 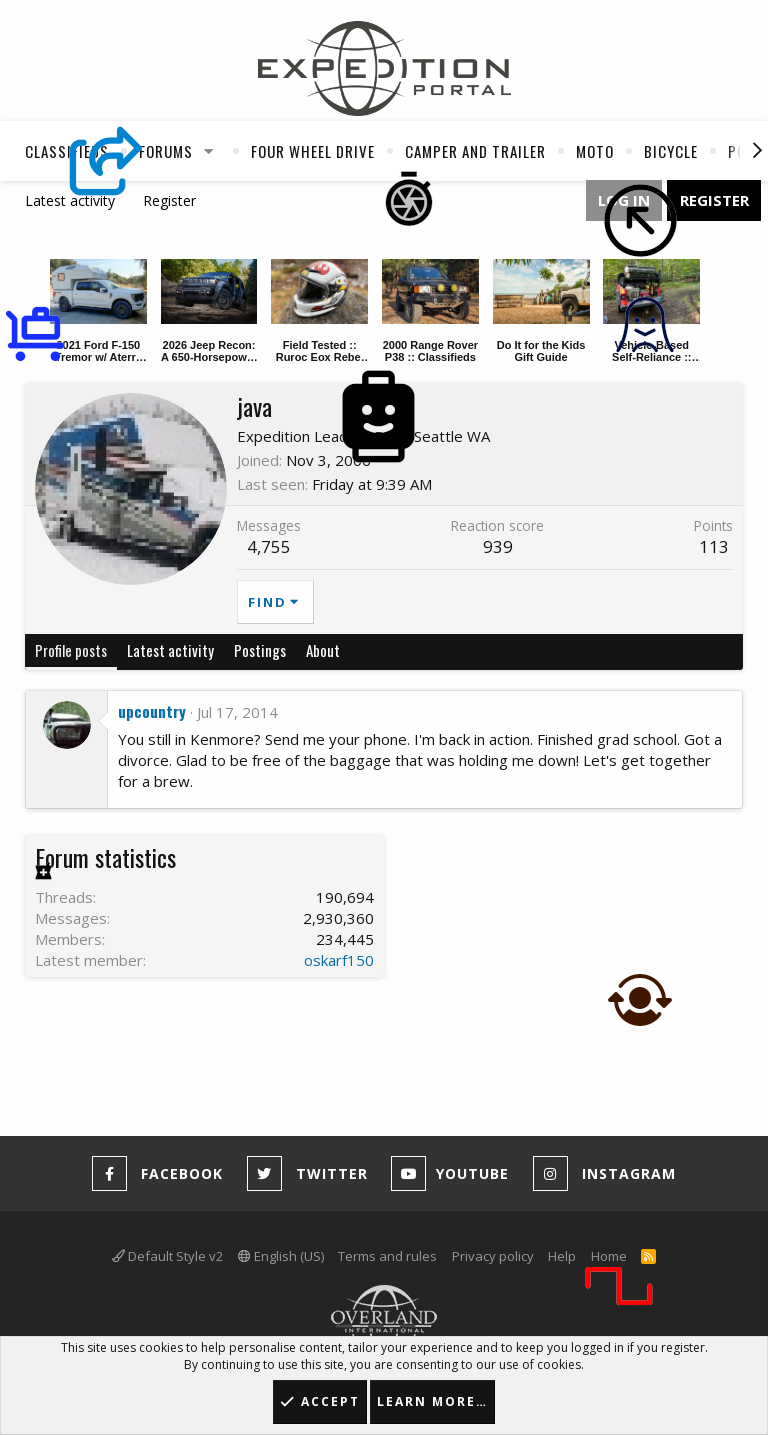 What do you see at coordinates (378, 416) in the screenshot?
I see `indicates a playful or fun mode` at bounding box center [378, 416].